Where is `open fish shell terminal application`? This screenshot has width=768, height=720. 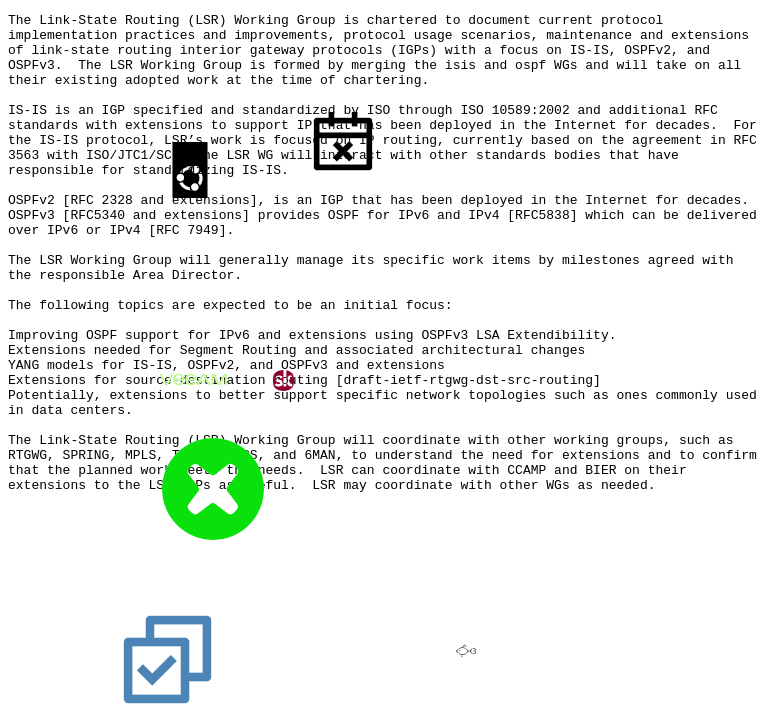
open fish shell terminal application is located at coordinates (466, 651).